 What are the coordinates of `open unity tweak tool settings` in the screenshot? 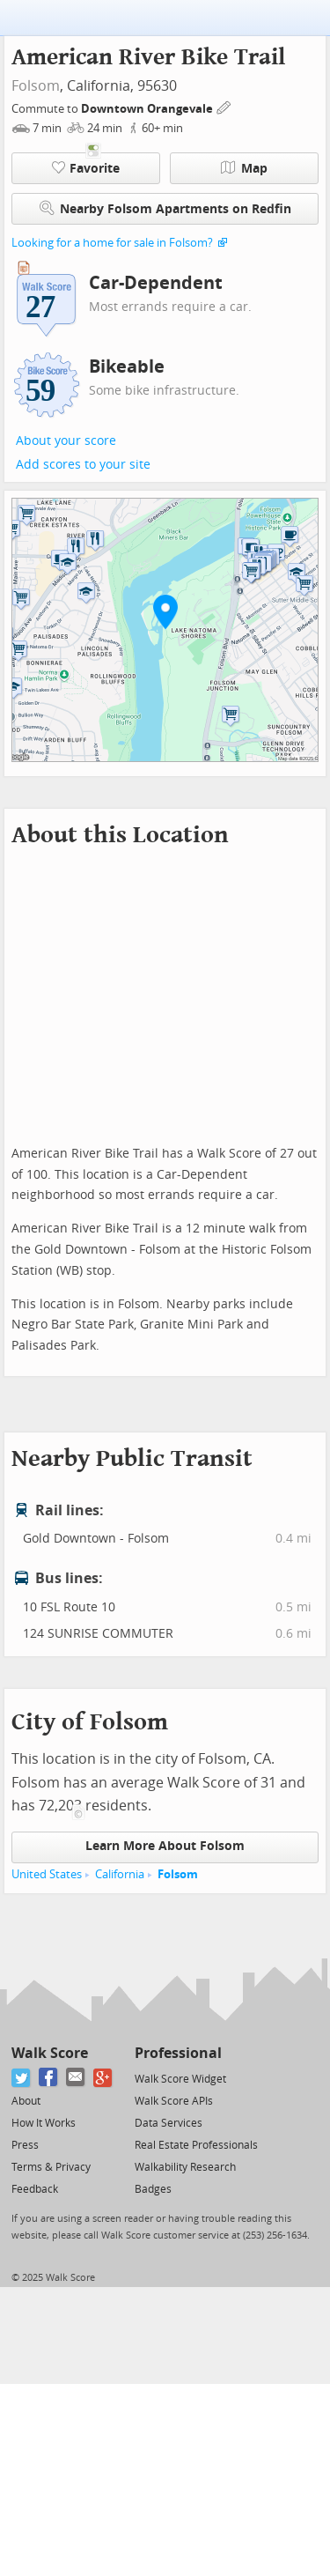 It's located at (93, 151).